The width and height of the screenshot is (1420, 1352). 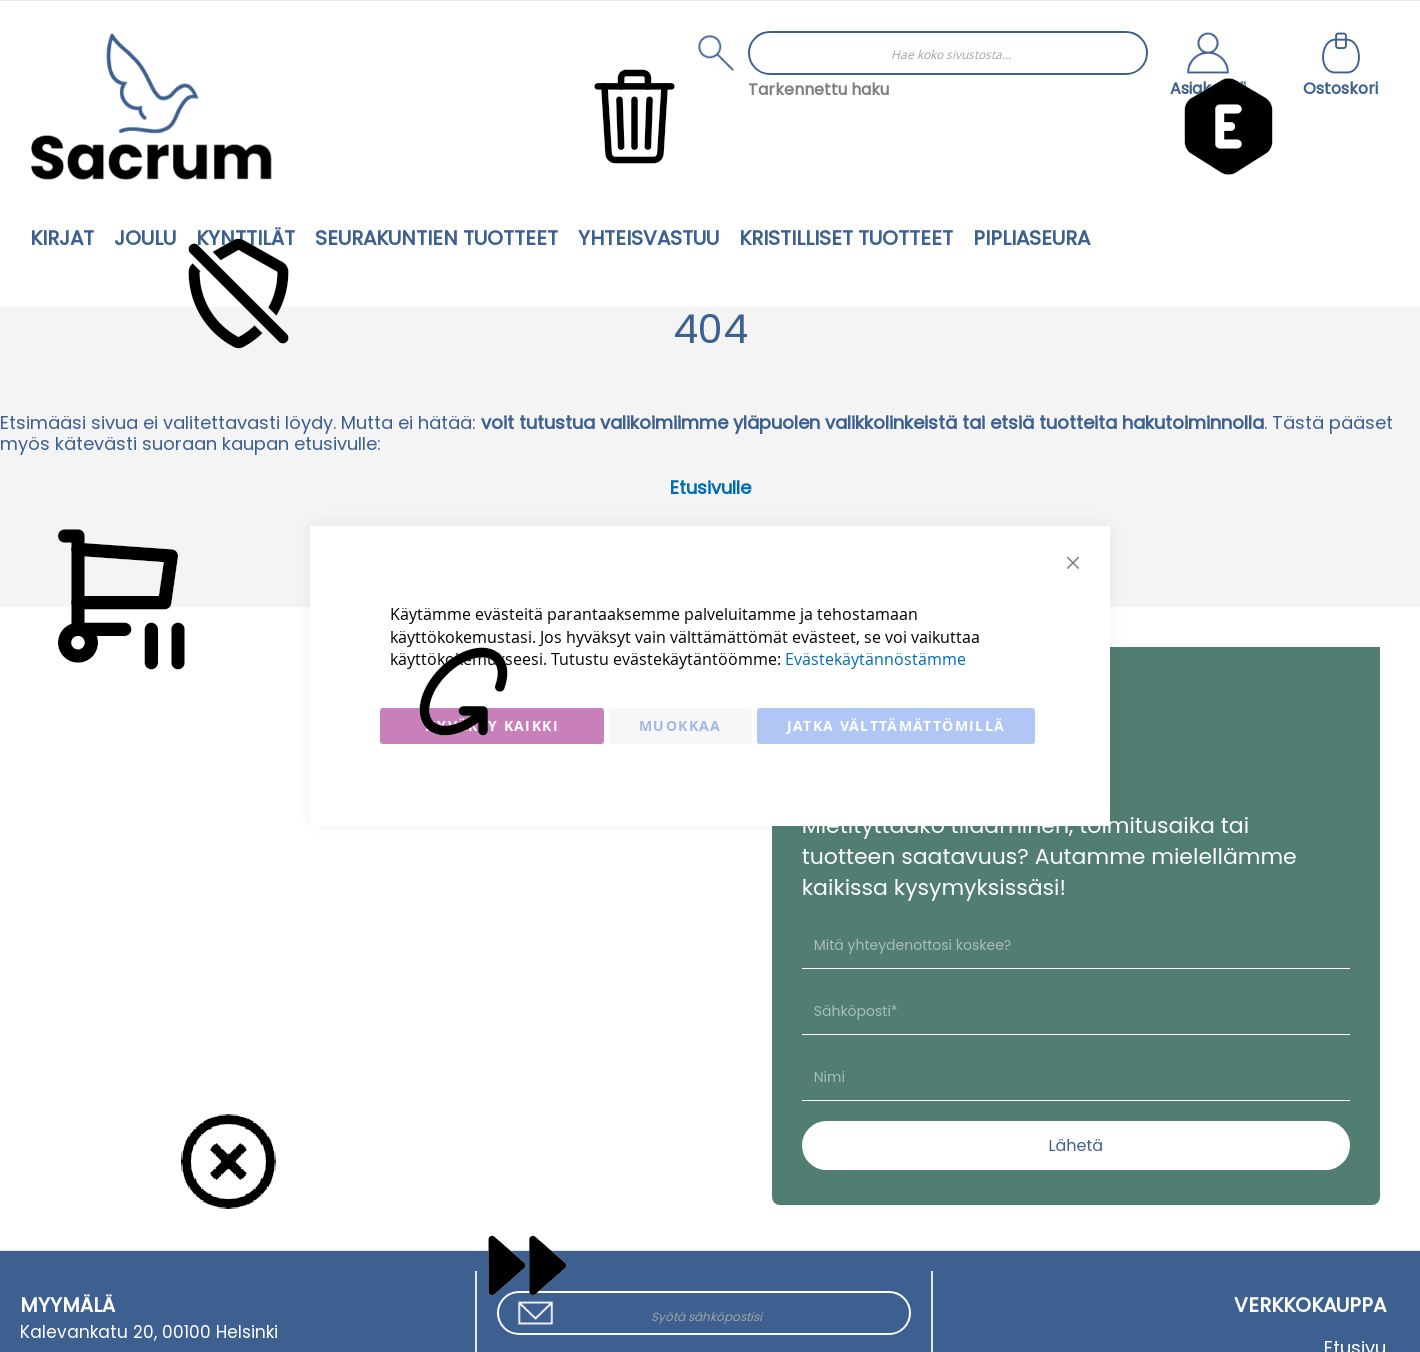 What do you see at coordinates (634, 116) in the screenshot?
I see `delete this item` at bounding box center [634, 116].